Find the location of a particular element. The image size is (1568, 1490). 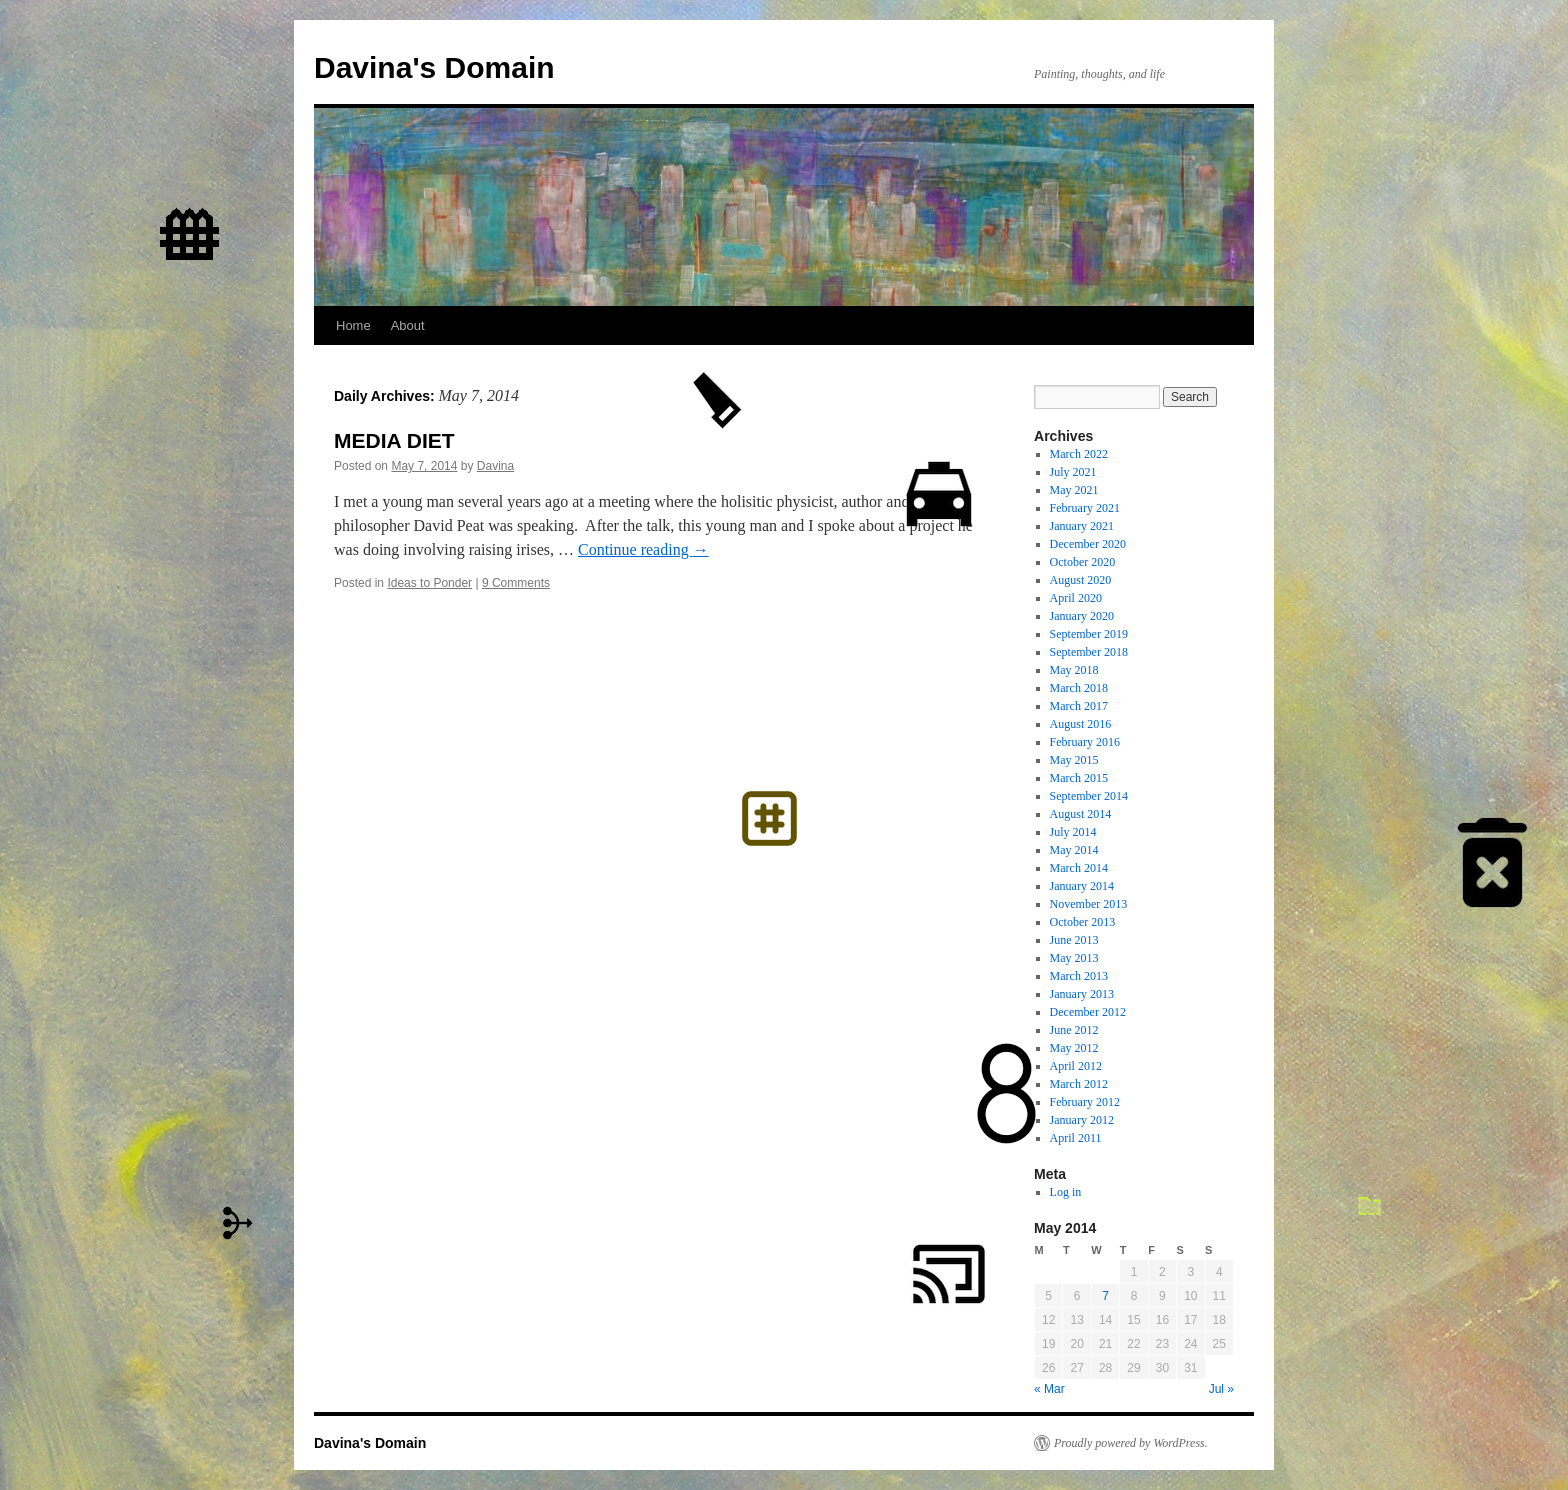

create a new folder is located at coordinates (1369, 1205).